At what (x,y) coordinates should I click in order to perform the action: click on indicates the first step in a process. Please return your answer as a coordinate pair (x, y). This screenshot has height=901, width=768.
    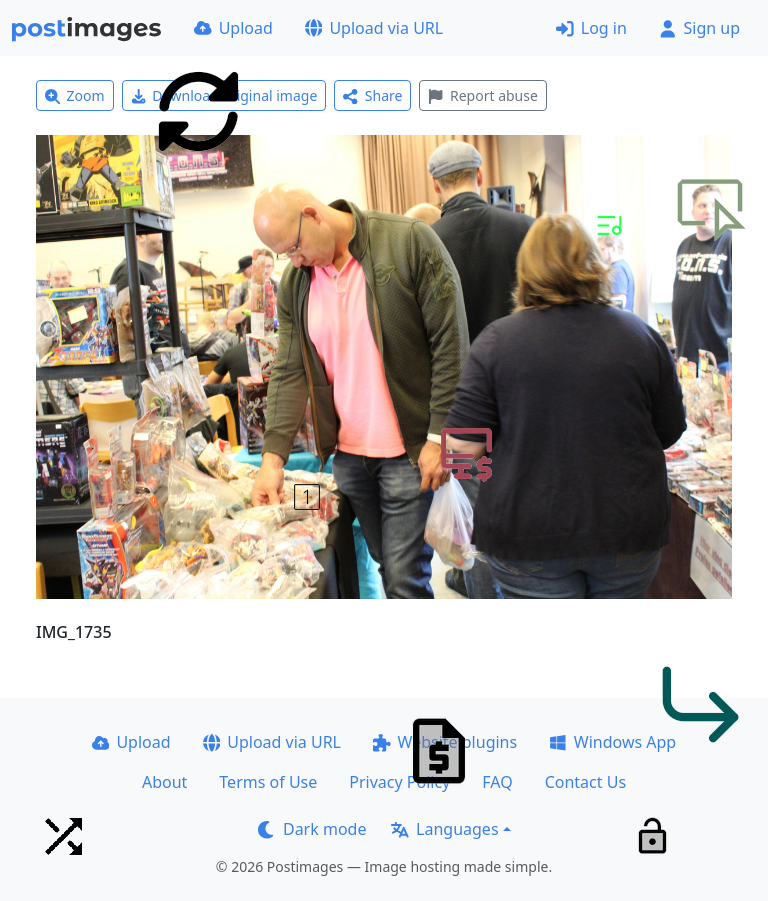
    Looking at the image, I should click on (307, 497).